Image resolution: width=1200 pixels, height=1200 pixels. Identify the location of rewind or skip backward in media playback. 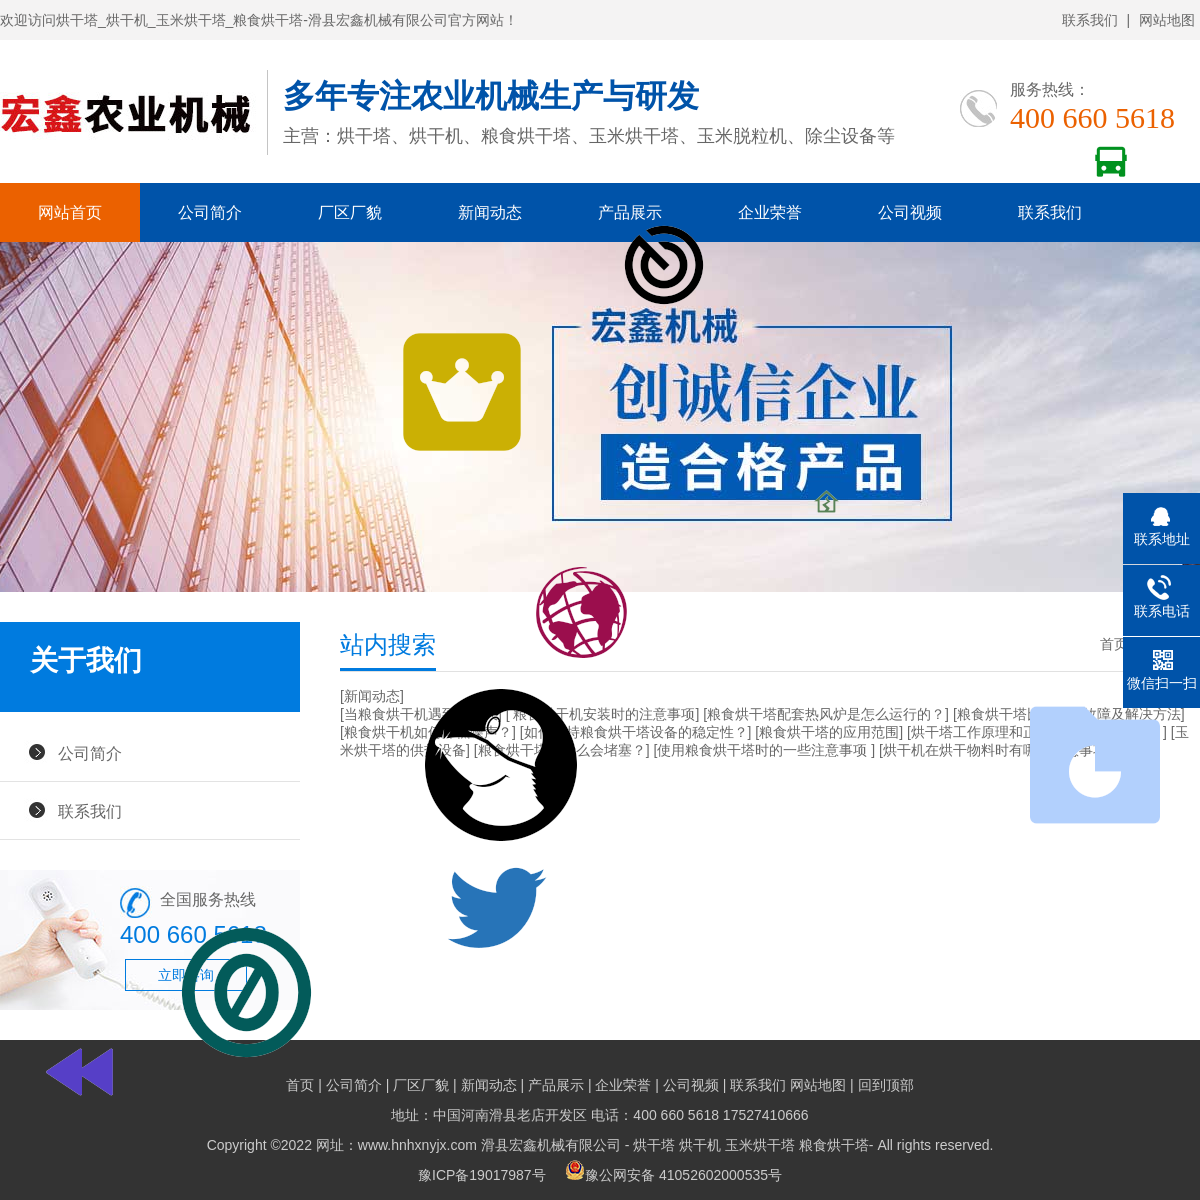
(82, 1072).